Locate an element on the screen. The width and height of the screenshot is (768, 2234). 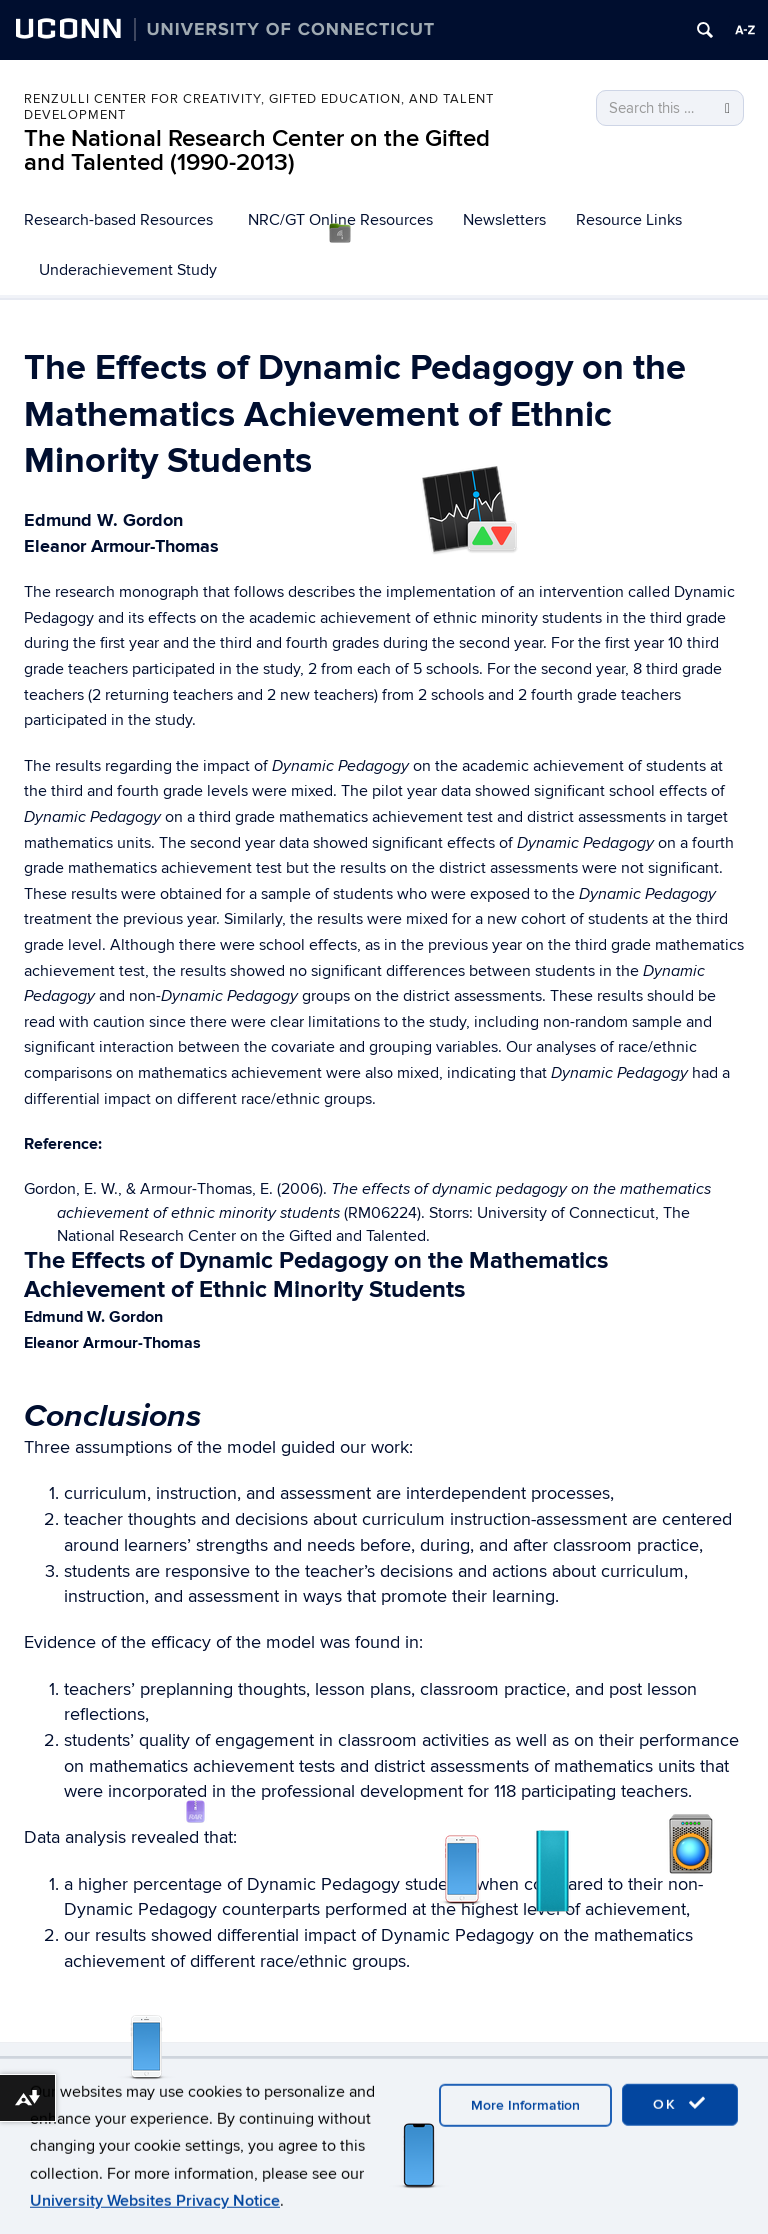
indicates a connected iPhone device is located at coordinates (419, 2156).